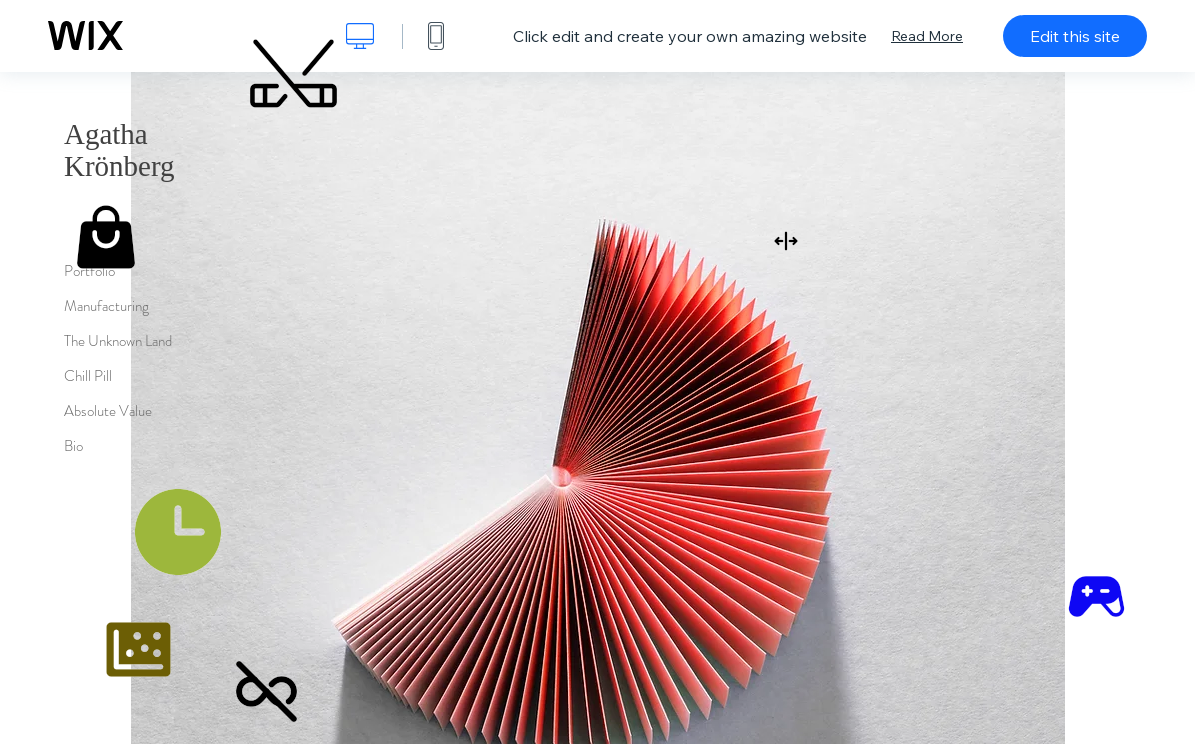 This screenshot has width=1195, height=744. Describe the element at coordinates (786, 241) in the screenshot. I see `expand content horizontally` at that location.